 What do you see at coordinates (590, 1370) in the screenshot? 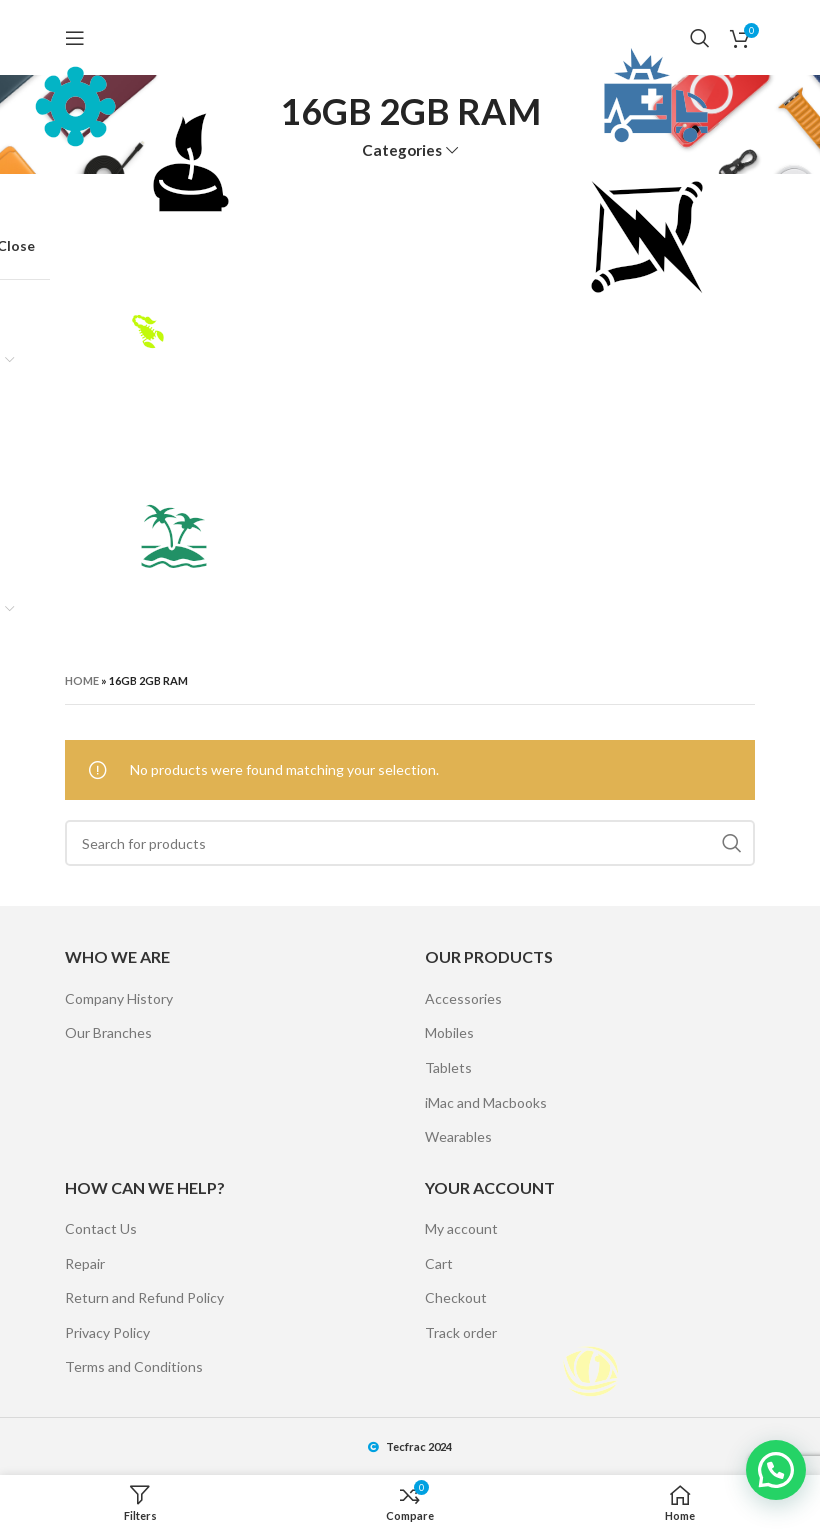
I see `activate beast vision or predator sense mode` at bounding box center [590, 1370].